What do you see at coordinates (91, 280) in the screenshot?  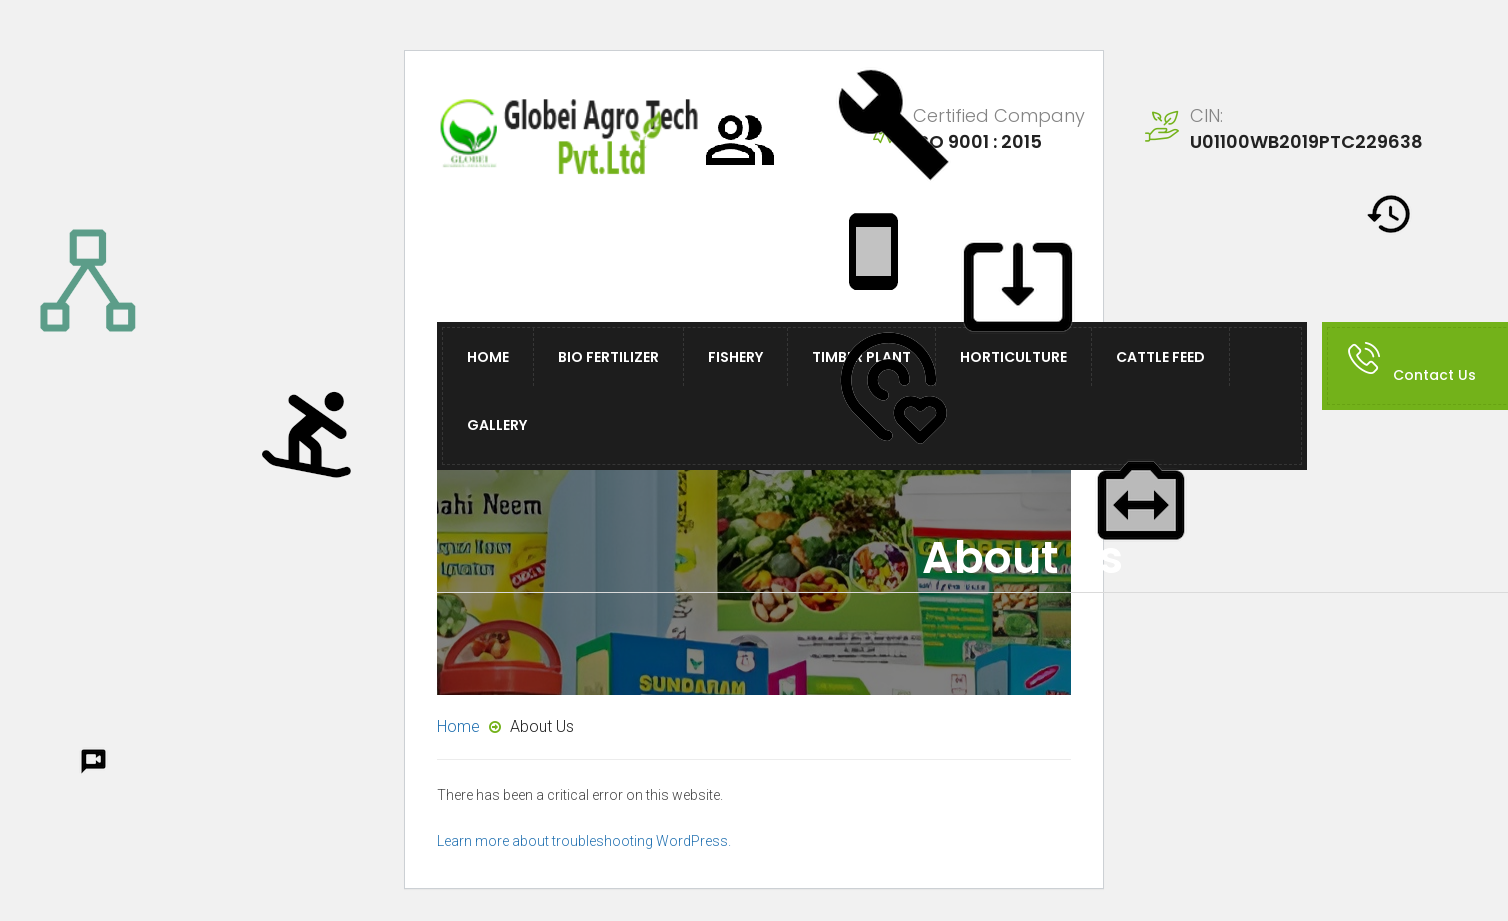 I see `view subtype hierarchy in code editor` at bounding box center [91, 280].